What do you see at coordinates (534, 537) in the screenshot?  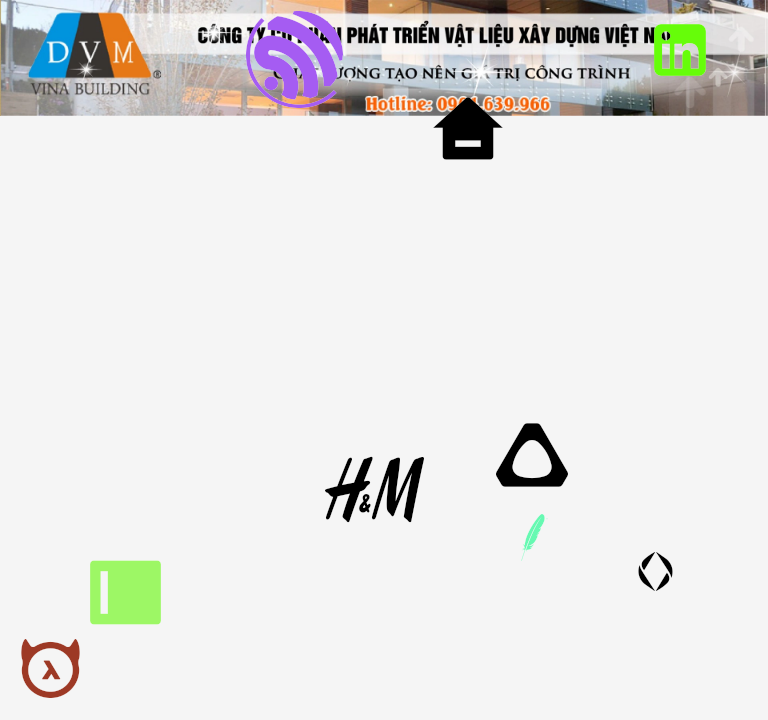 I see `apache software foundation logo` at bounding box center [534, 537].